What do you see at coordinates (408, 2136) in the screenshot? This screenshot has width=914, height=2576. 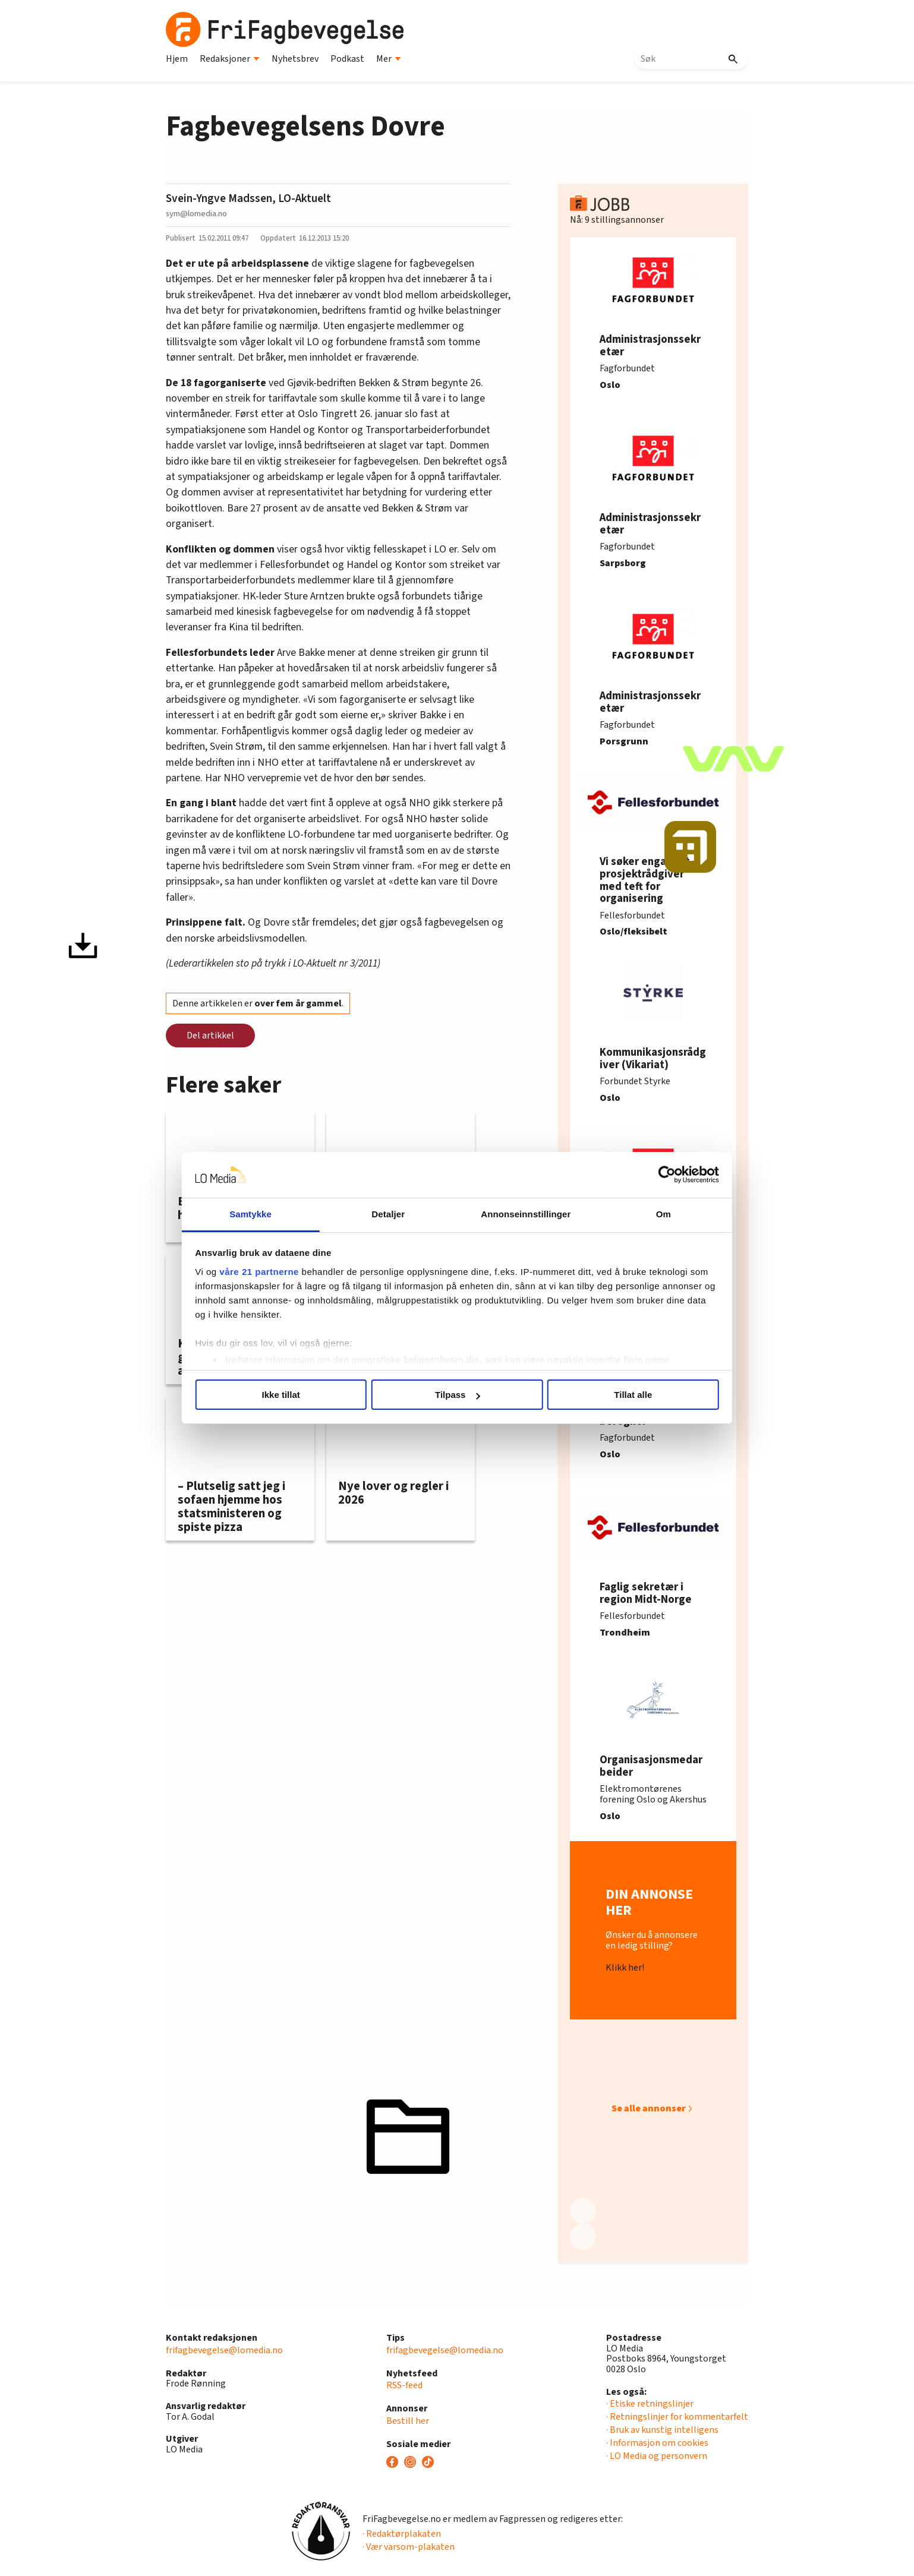 I see `open folder to view files` at bounding box center [408, 2136].